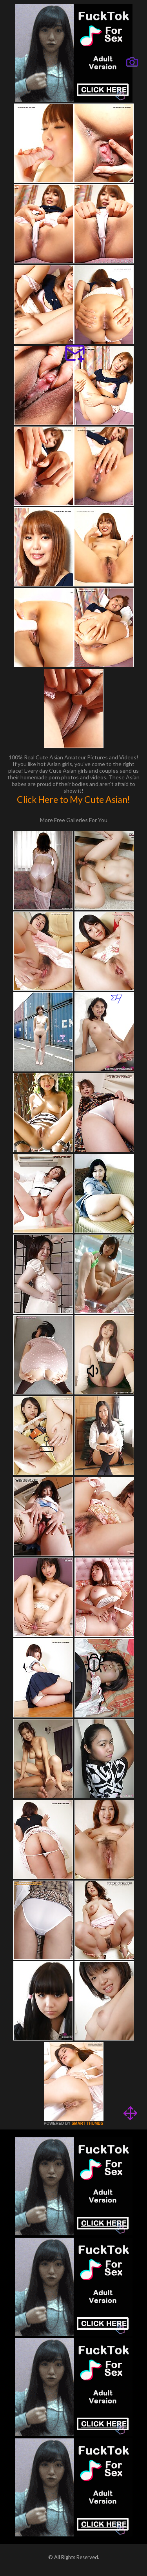 The image size is (147, 2576). Describe the element at coordinates (75, 353) in the screenshot. I see `compose a new email` at that location.